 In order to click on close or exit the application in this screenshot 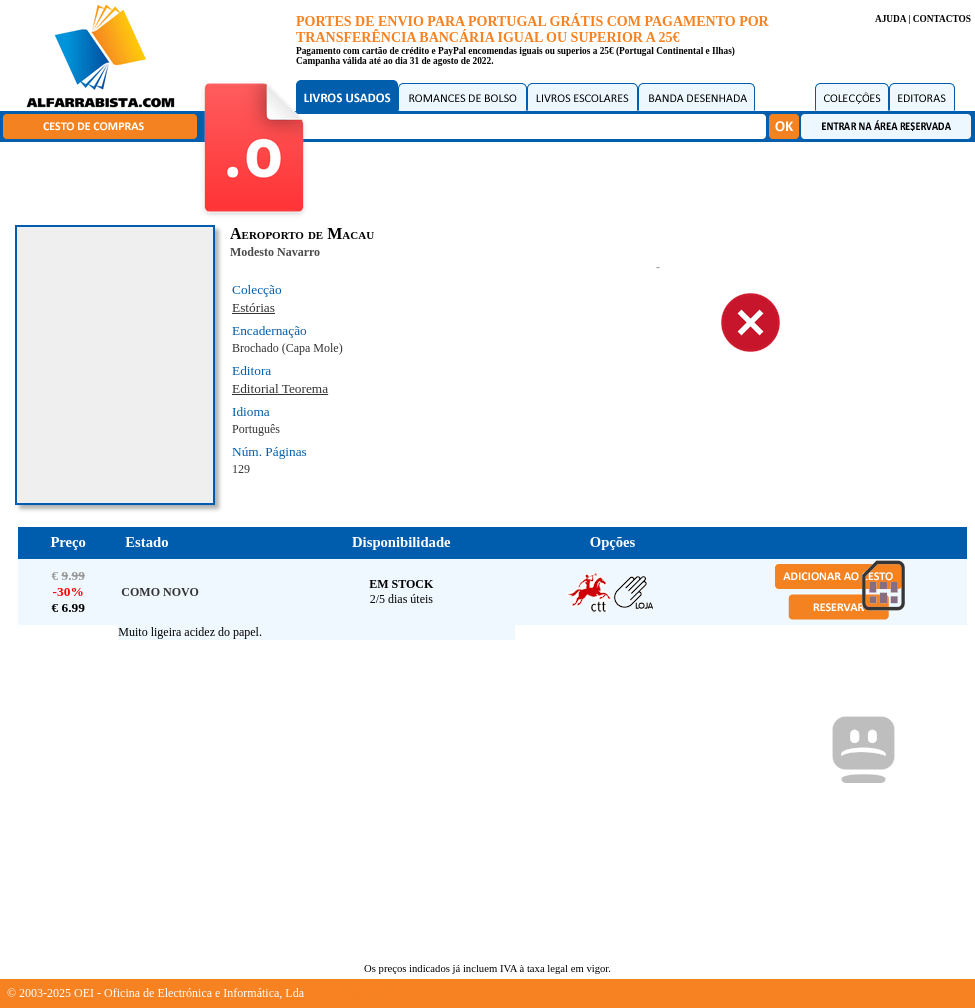, I will do `click(750, 322)`.